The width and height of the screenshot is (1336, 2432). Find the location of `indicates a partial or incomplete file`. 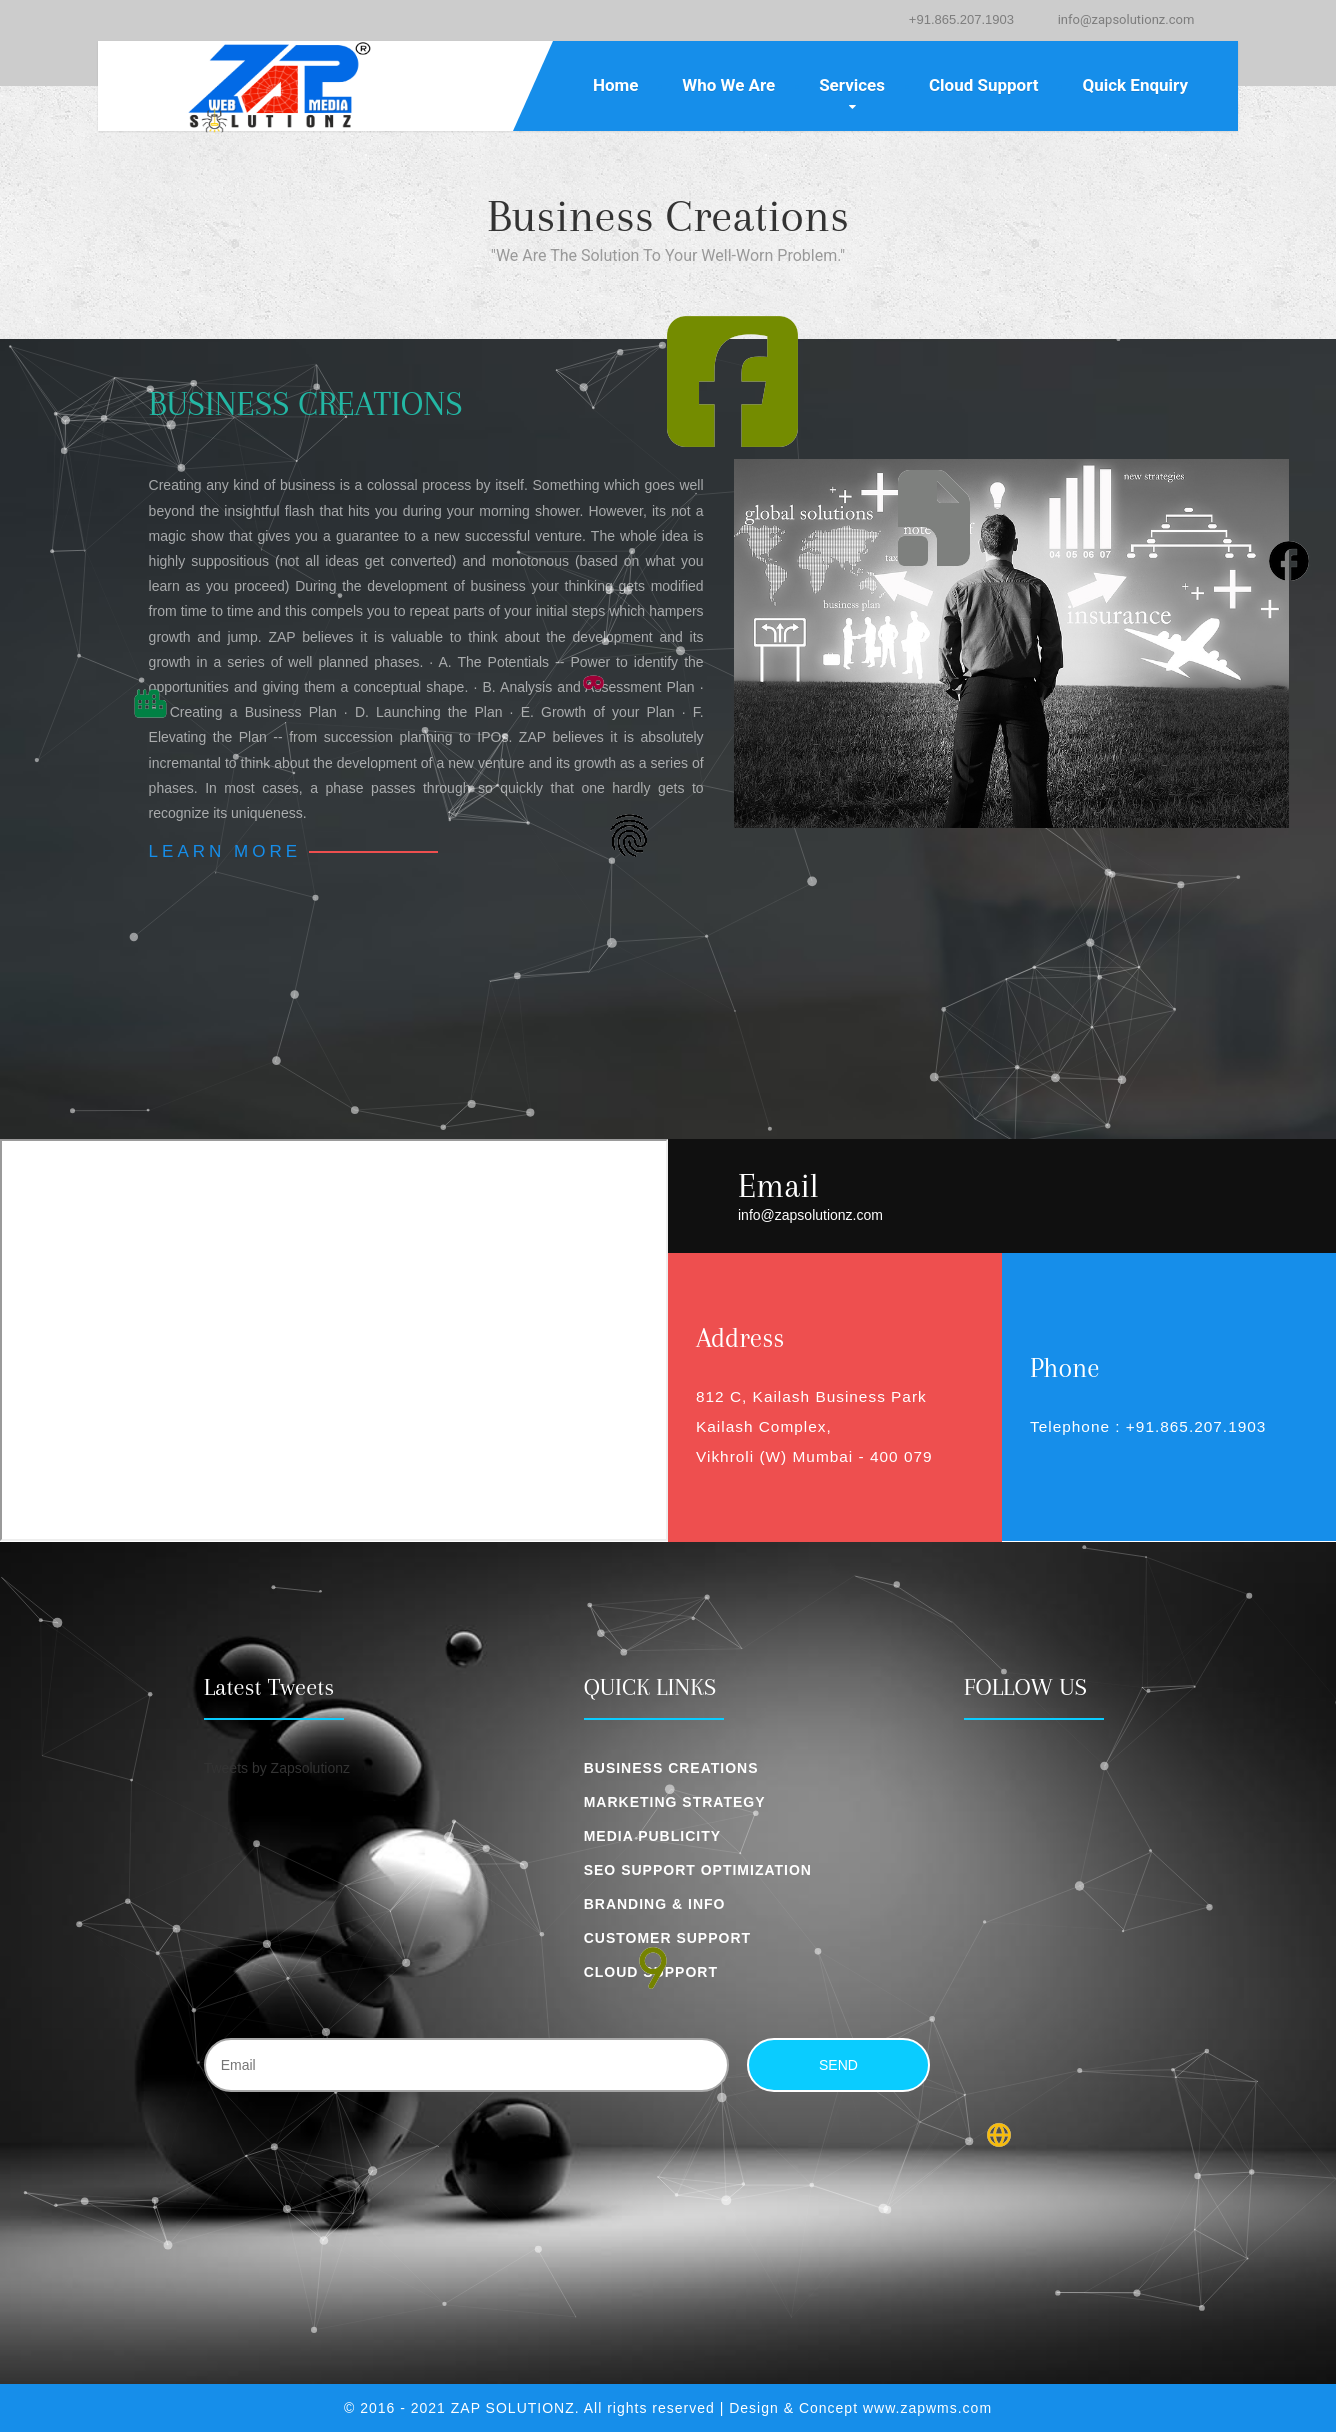

indicates a partial or incomplete file is located at coordinates (934, 518).